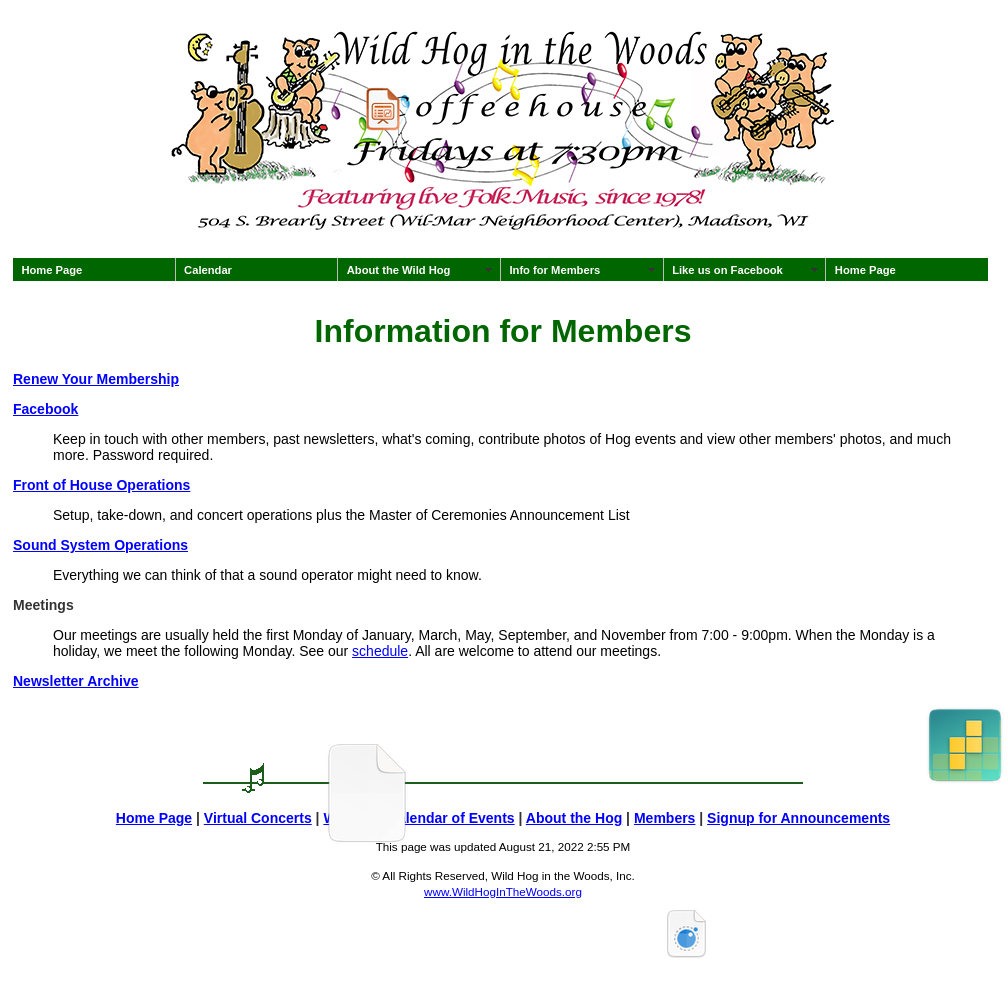 The height and width of the screenshot is (992, 1008). What do you see at coordinates (383, 109) in the screenshot?
I see `libreoffice impress presentation file` at bounding box center [383, 109].